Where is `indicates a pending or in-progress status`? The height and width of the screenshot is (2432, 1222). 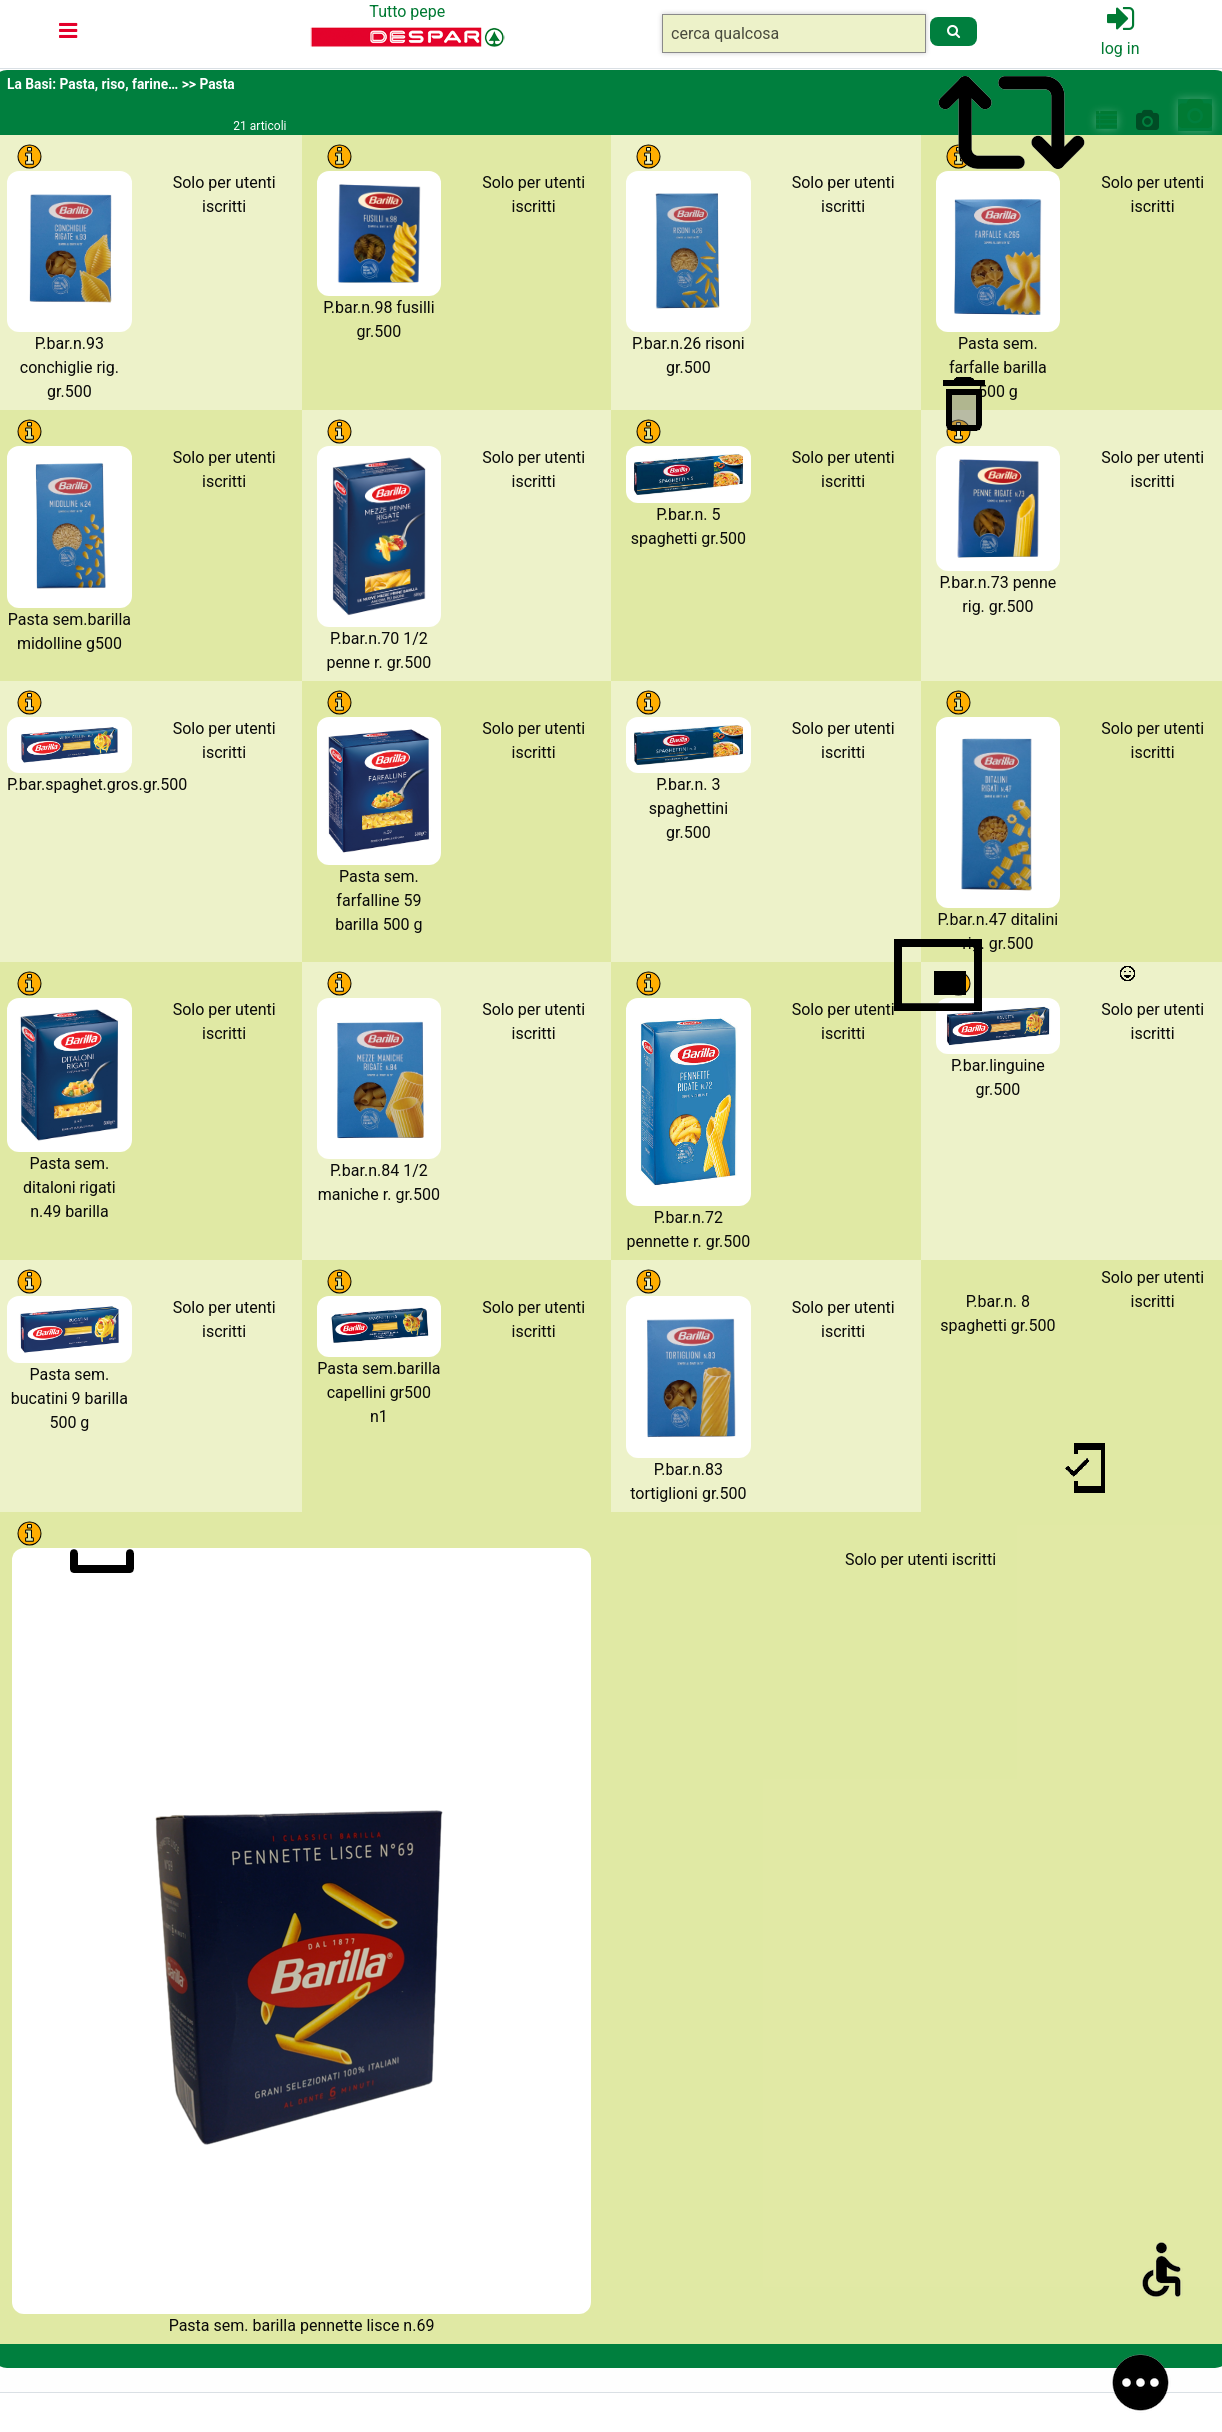 indicates a pending or in-progress status is located at coordinates (1140, 2382).